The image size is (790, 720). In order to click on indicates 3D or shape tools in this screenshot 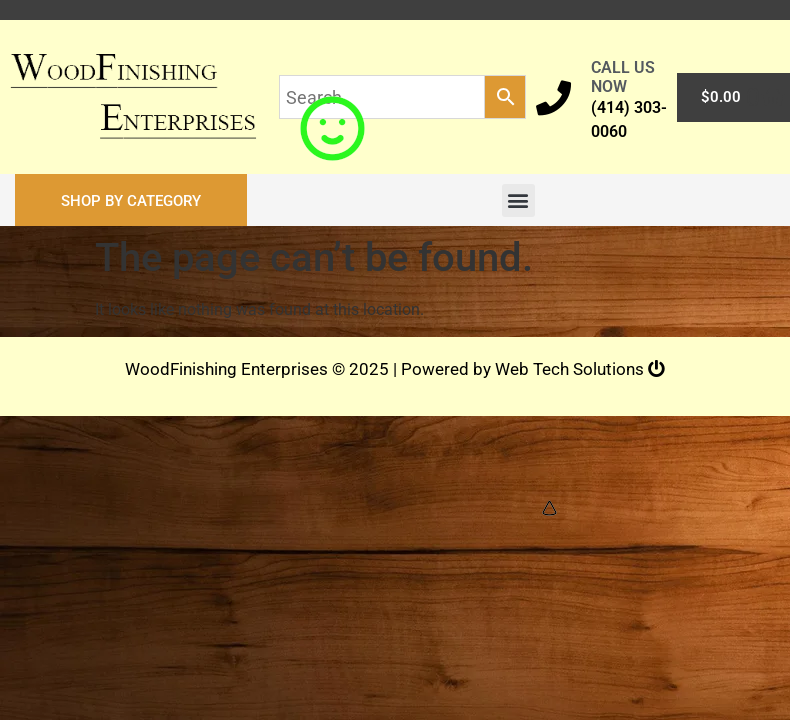, I will do `click(549, 508)`.